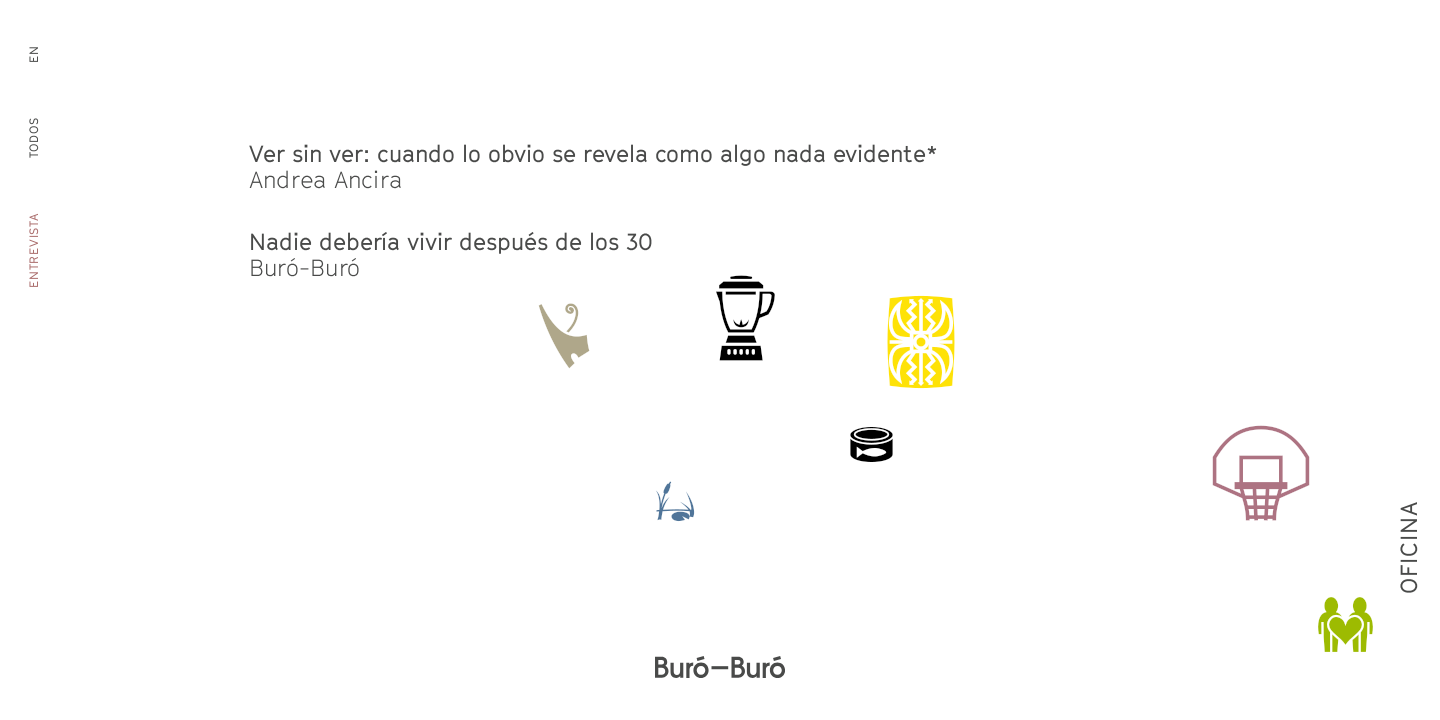 Image resolution: width=1440 pixels, height=720 pixels. Describe the element at coordinates (1345, 624) in the screenshot. I see `indicates a romantic relationship or couple status` at that location.